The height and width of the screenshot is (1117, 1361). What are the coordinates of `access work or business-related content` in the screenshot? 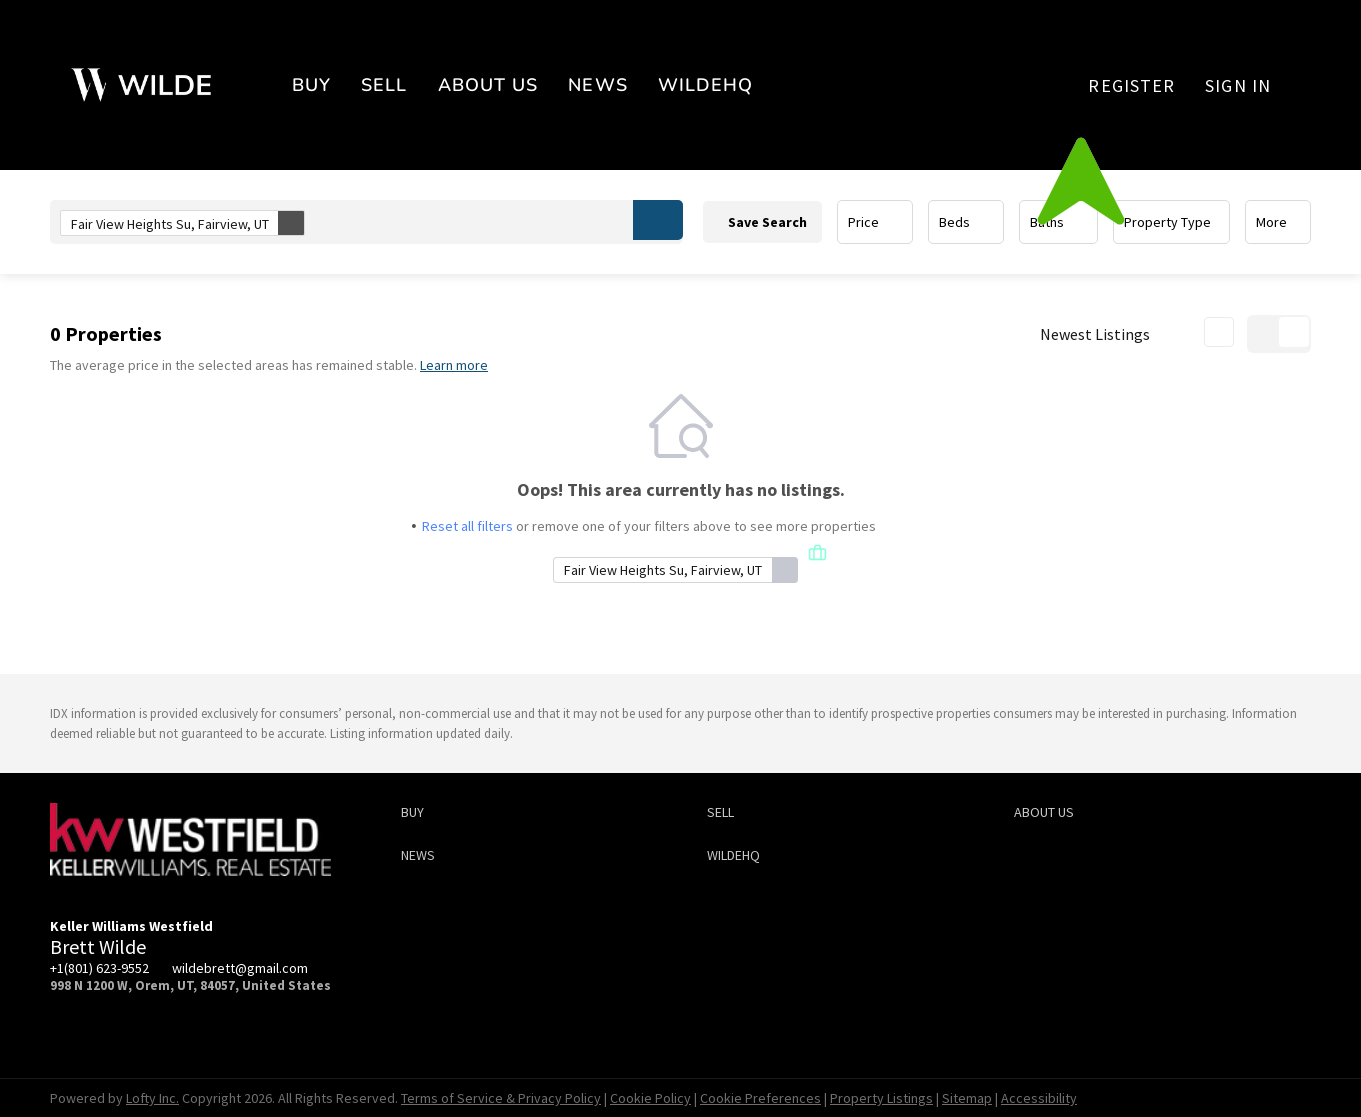 It's located at (817, 552).